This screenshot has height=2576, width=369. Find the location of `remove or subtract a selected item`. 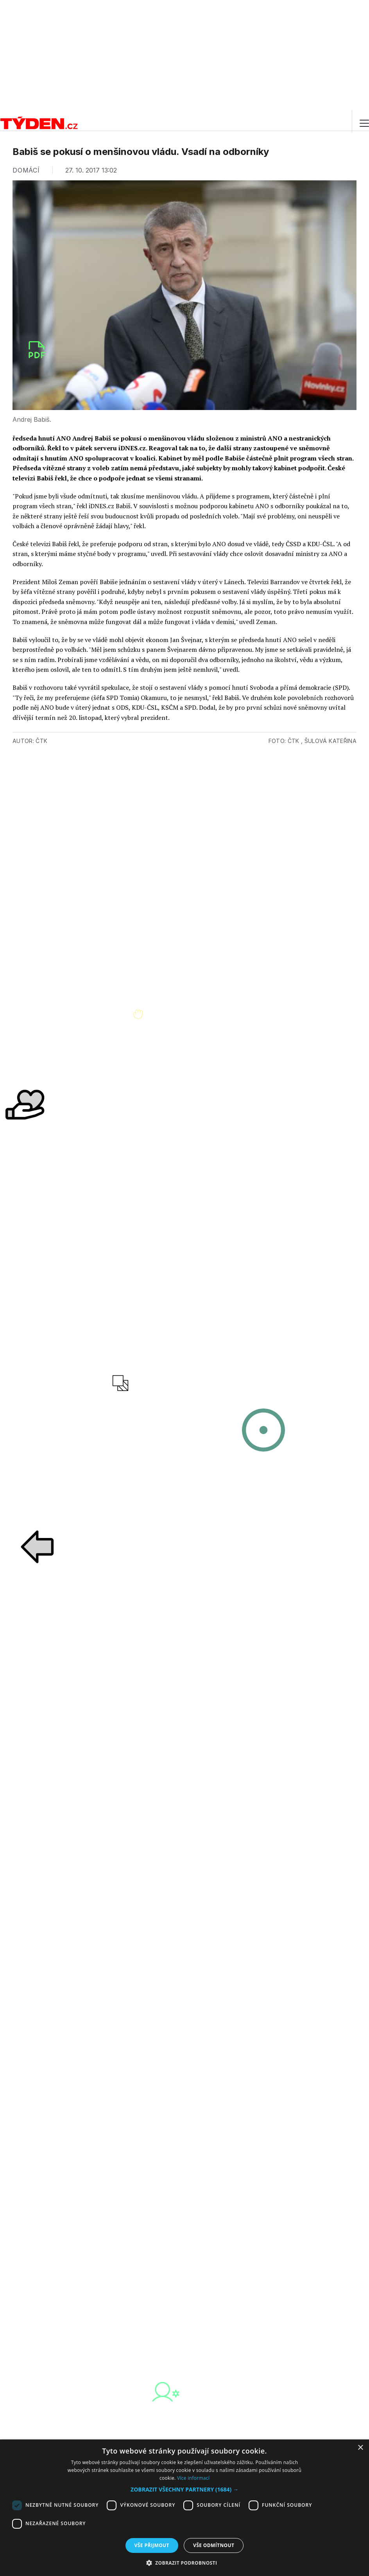

remove or subtract a selected item is located at coordinates (120, 1383).